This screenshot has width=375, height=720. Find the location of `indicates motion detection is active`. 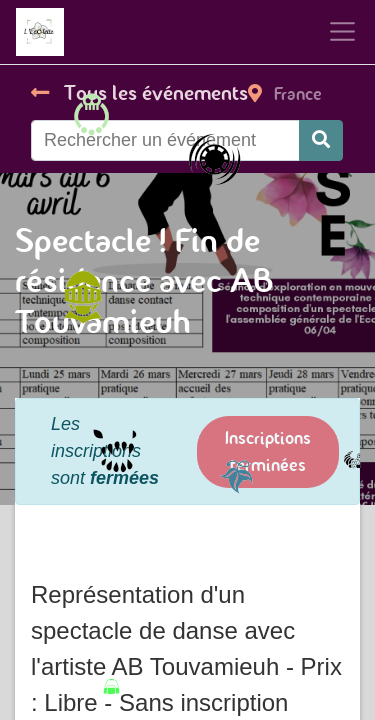

indicates motion detection is active is located at coordinates (214, 159).